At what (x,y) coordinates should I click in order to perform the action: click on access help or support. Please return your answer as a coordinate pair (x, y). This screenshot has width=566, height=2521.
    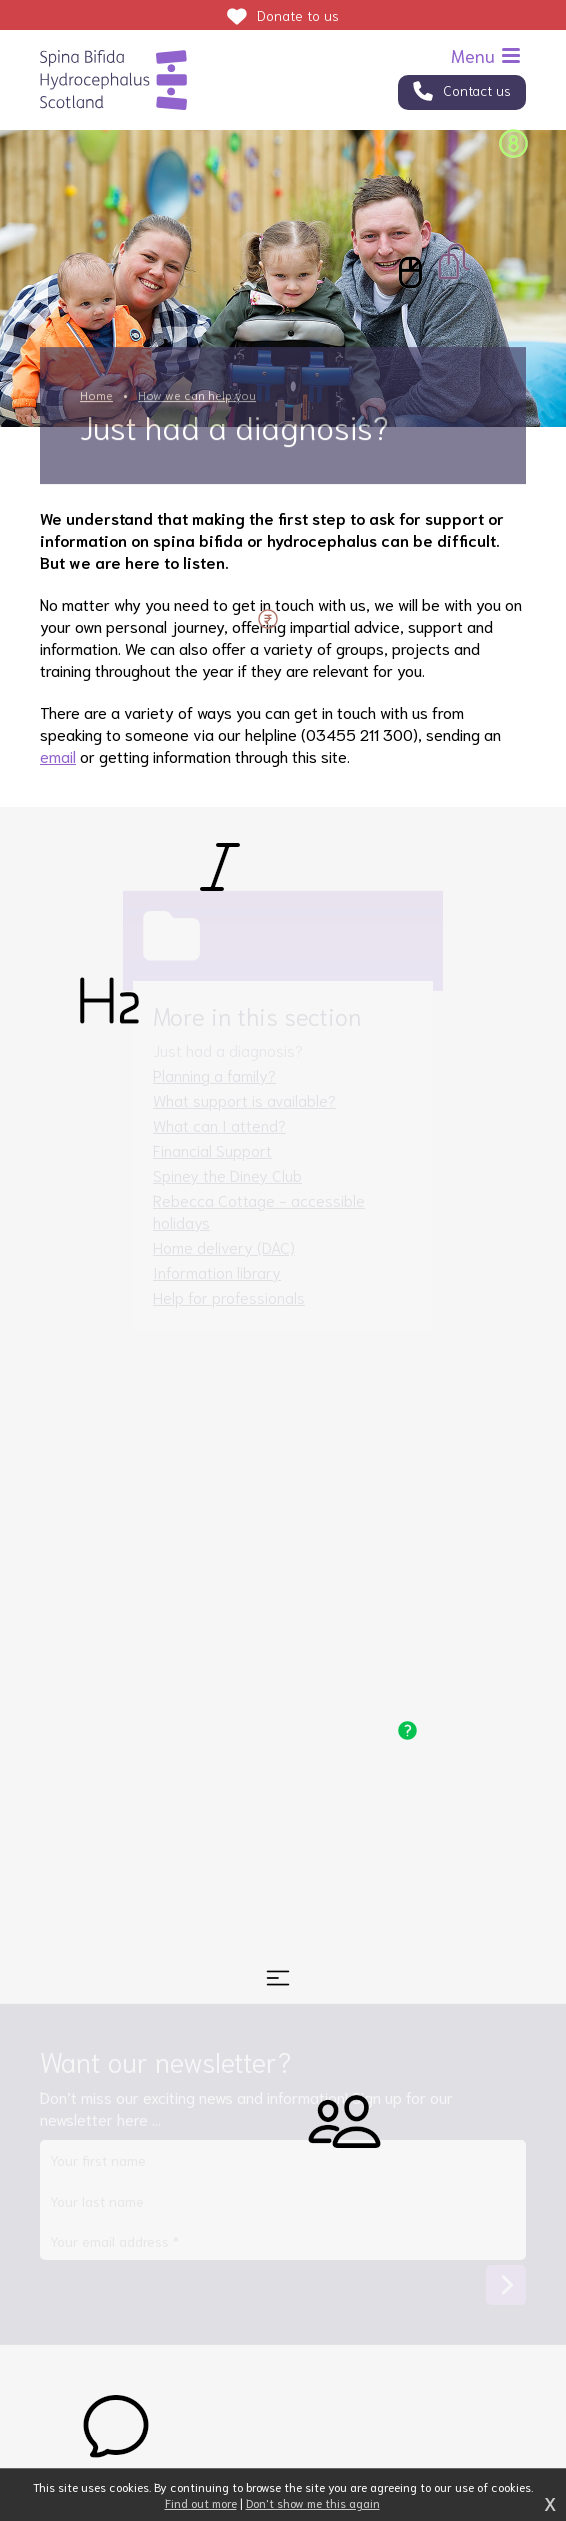
    Looking at the image, I should click on (407, 1730).